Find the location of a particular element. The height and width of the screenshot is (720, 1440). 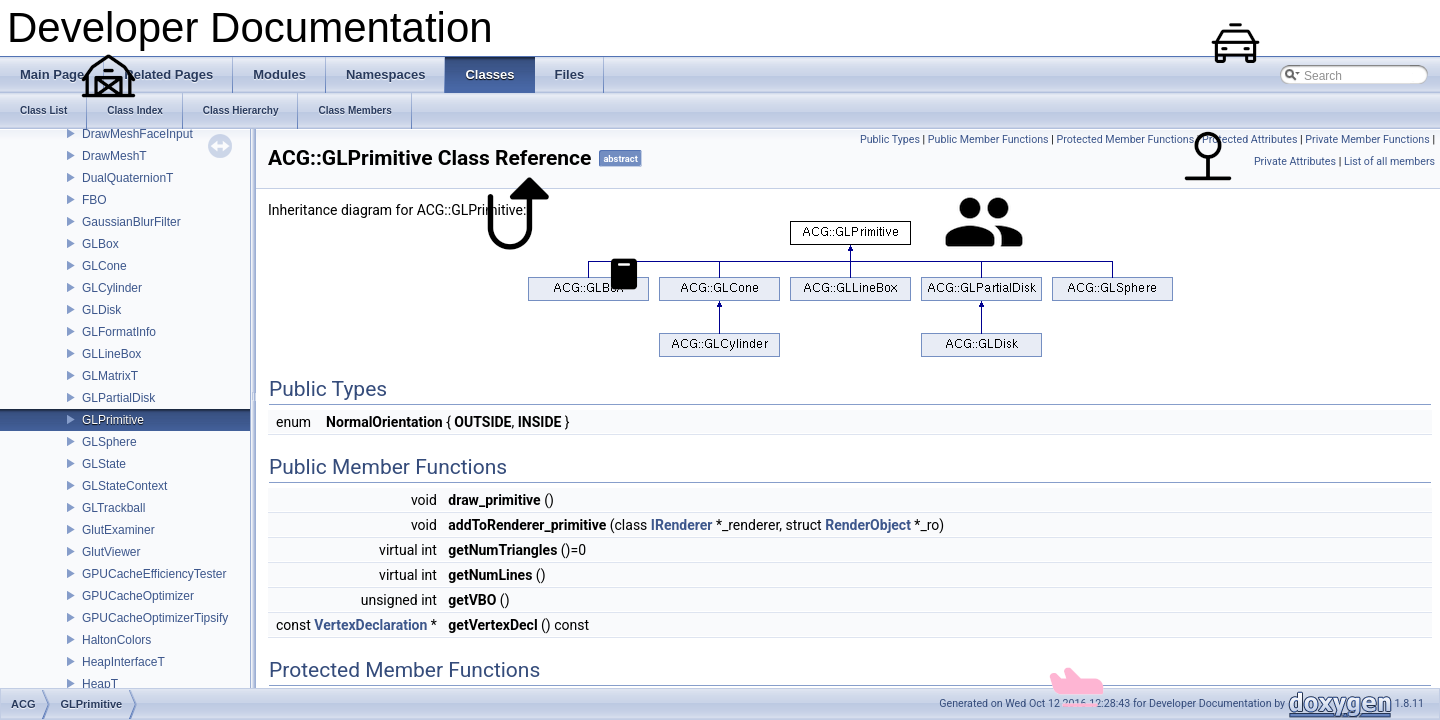

indicates flight mode is active is located at coordinates (1076, 685).